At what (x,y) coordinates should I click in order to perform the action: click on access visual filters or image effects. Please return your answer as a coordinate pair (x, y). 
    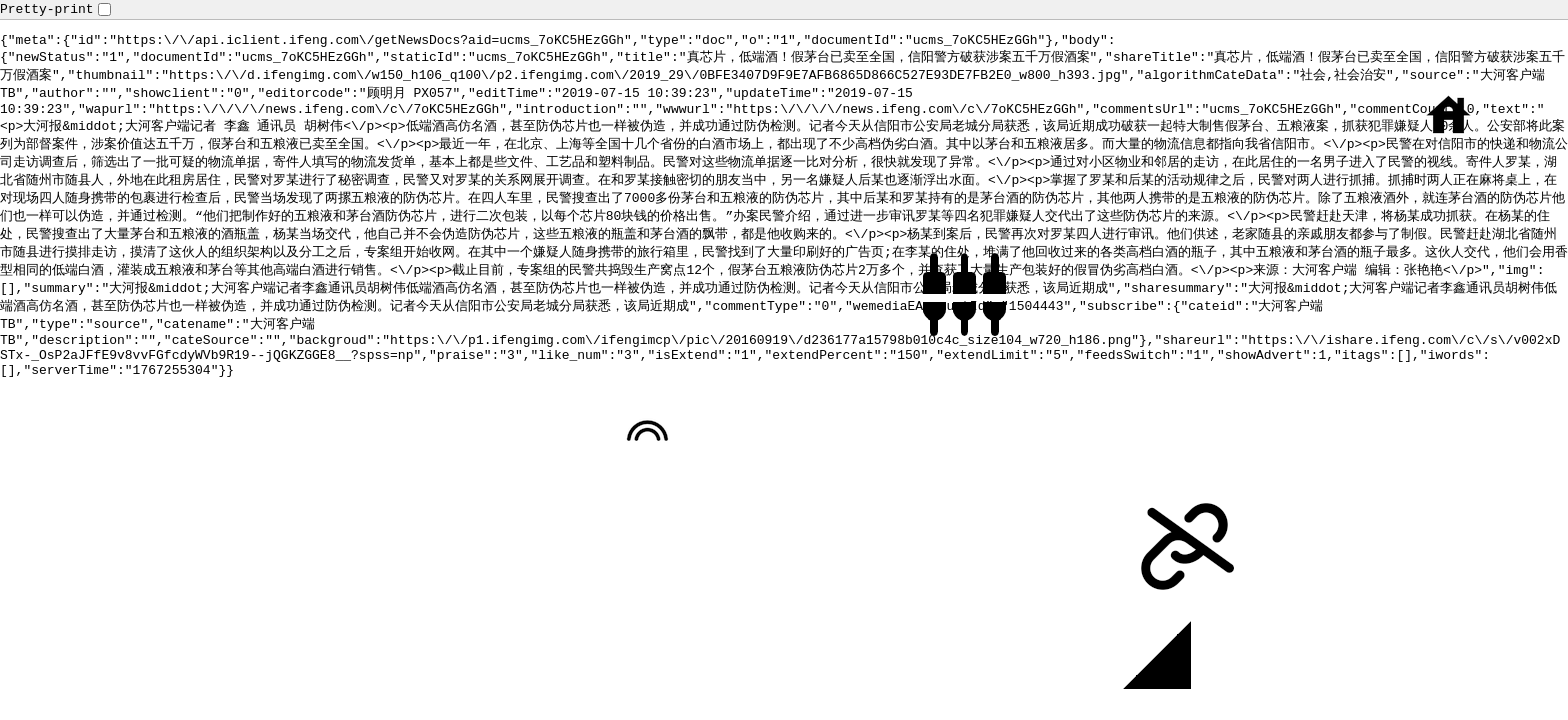
    Looking at the image, I should click on (647, 431).